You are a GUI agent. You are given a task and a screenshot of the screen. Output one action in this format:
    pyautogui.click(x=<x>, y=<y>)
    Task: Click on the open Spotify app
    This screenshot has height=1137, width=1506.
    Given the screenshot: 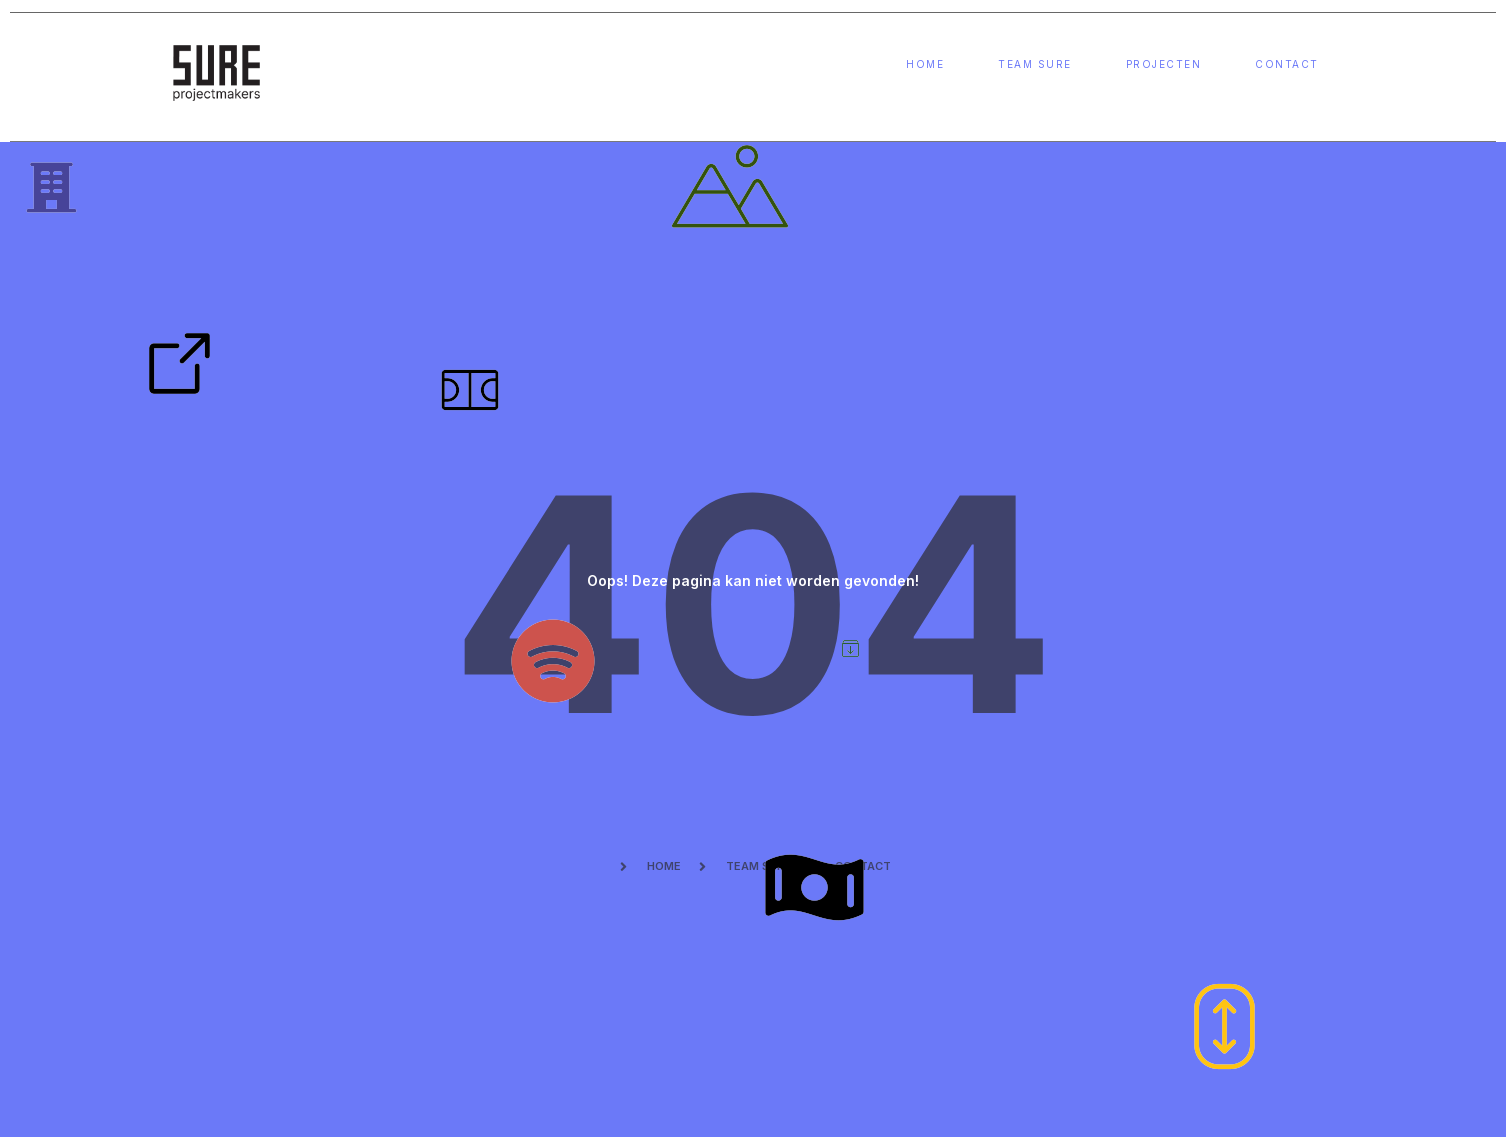 What is the action you would take?
    pyautogui.click(x=553, y=661)
    